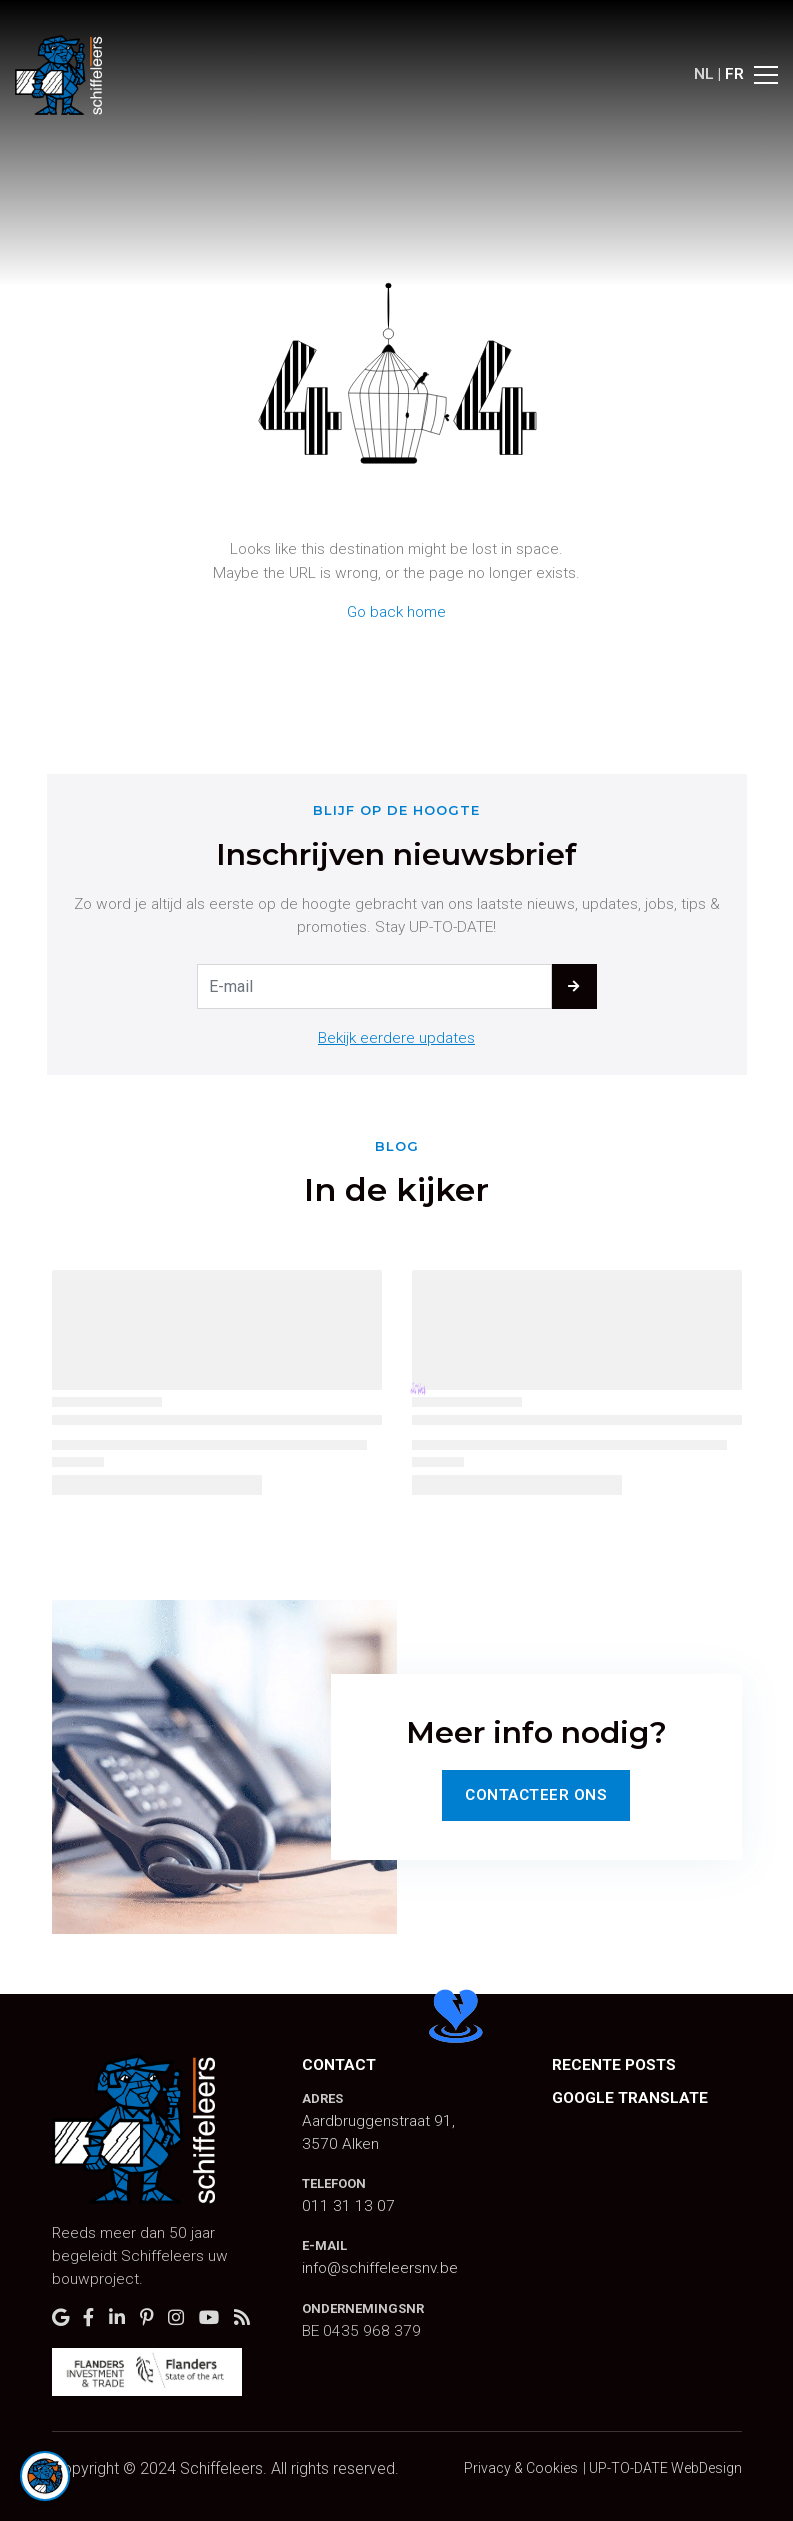 The width and height of the screenshot is (793, 2521). I want to click on indicates active wildfire alerts in your area, so click(418, 1390).